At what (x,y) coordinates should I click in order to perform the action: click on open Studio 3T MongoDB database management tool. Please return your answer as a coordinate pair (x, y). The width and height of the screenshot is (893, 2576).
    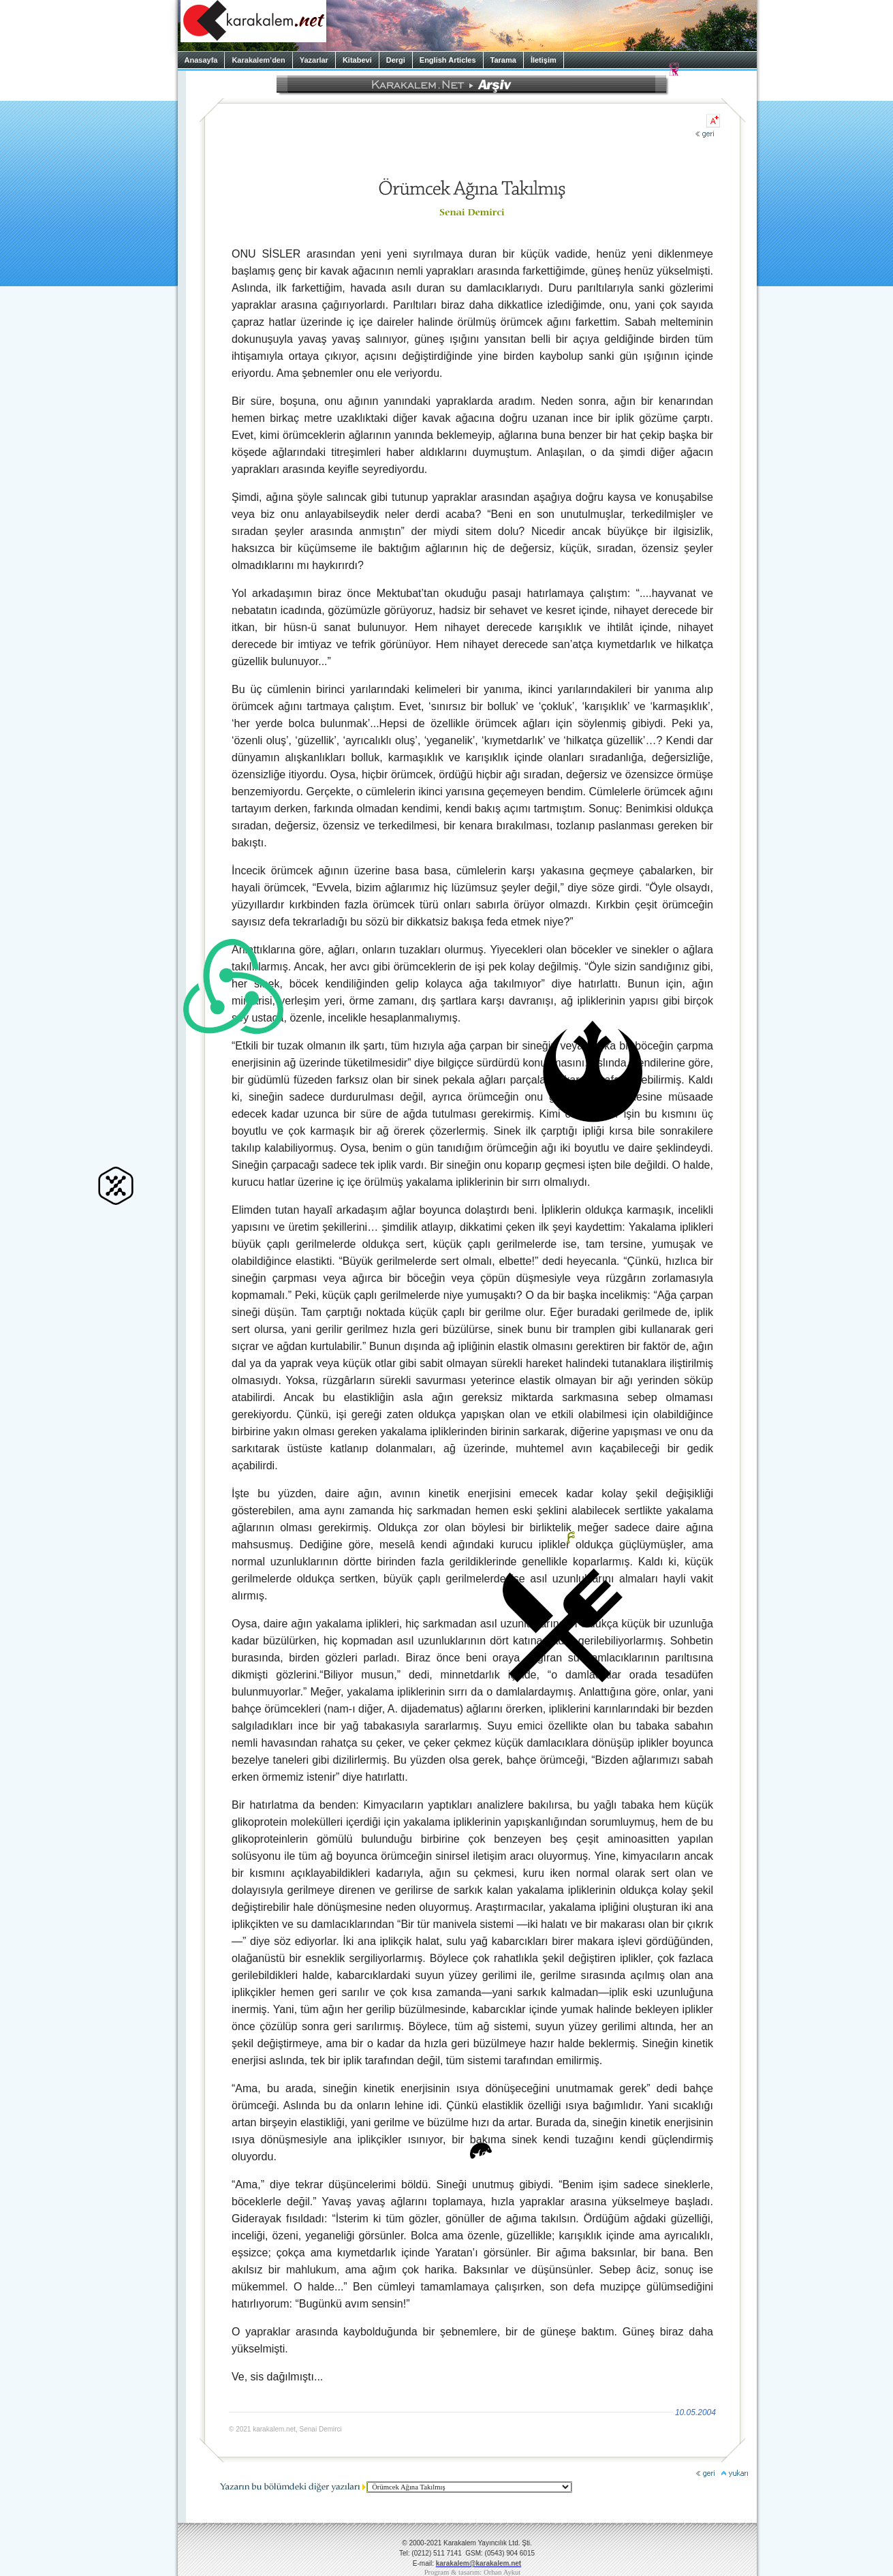
    Looking at the image, I should click on (481, 2151).